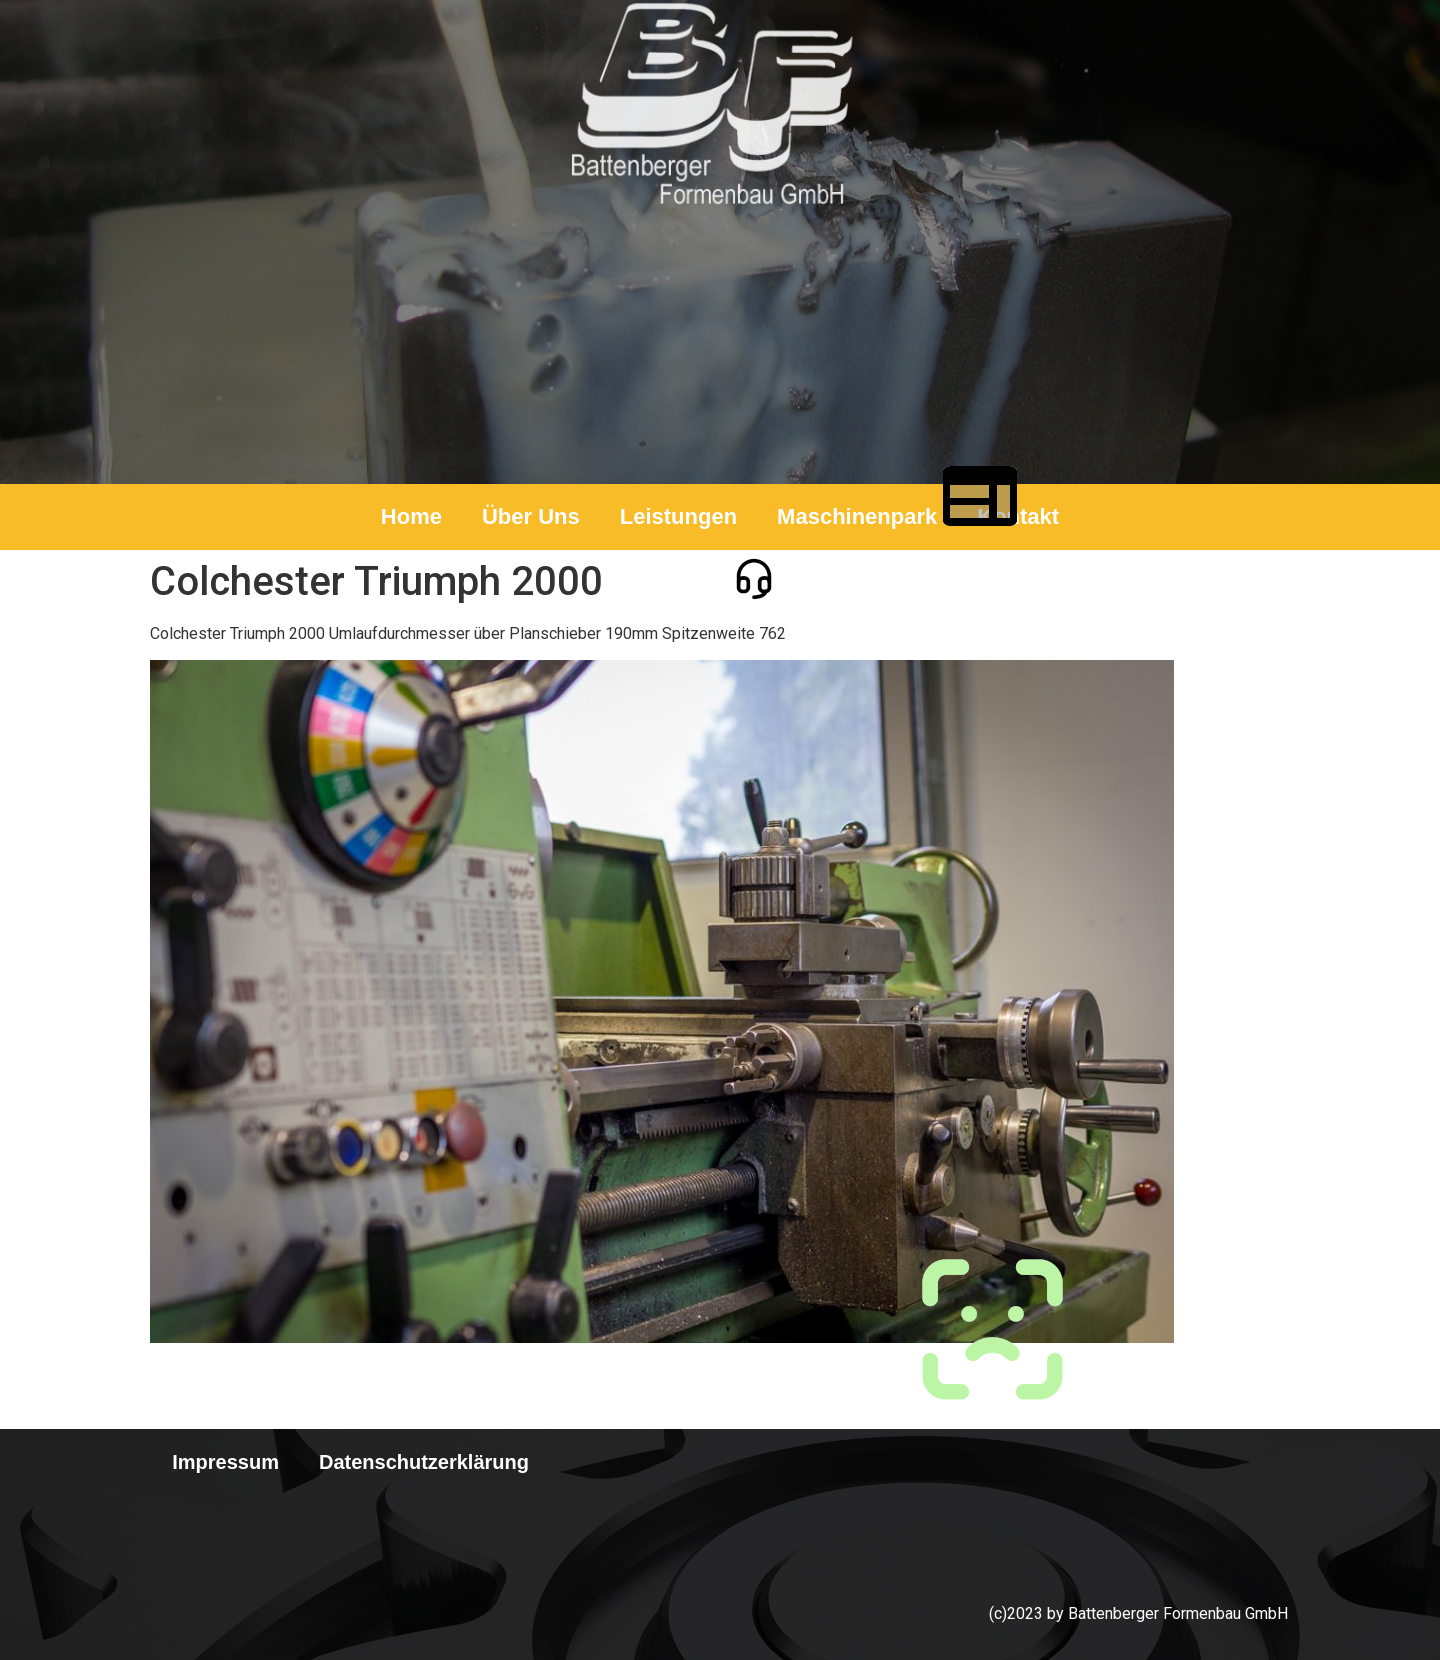 The width and height of the screenshot is (1440, 1660). I want to click on face id authentication failed, so click(992, 1329).